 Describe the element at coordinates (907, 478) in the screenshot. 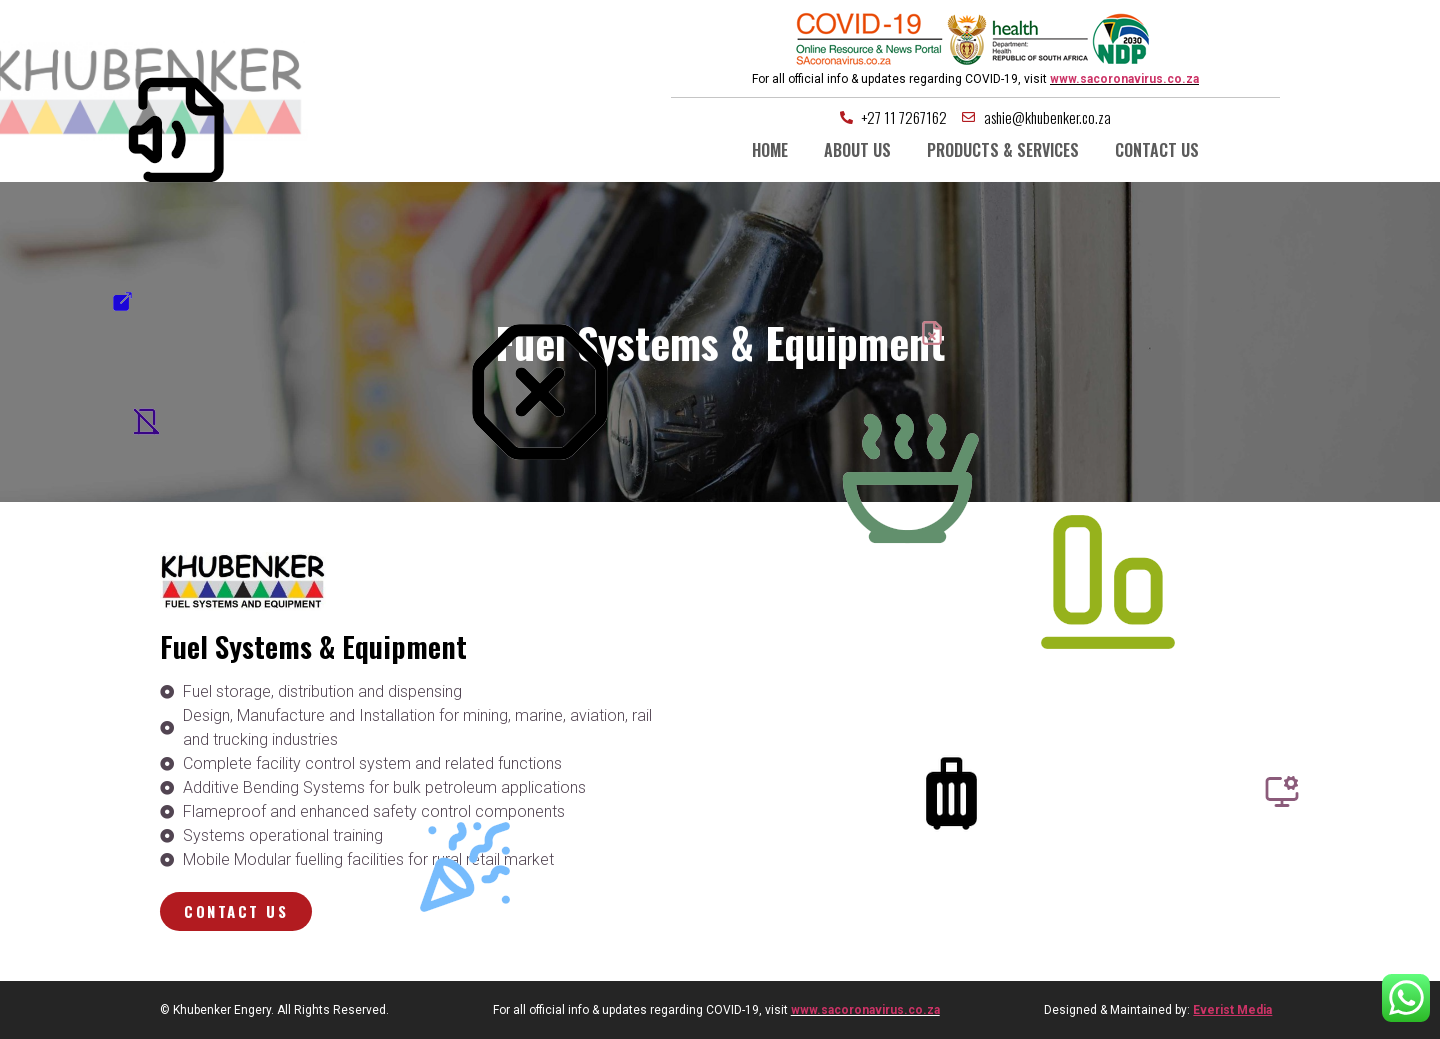

I see `browse soup or hot food options` at that location.